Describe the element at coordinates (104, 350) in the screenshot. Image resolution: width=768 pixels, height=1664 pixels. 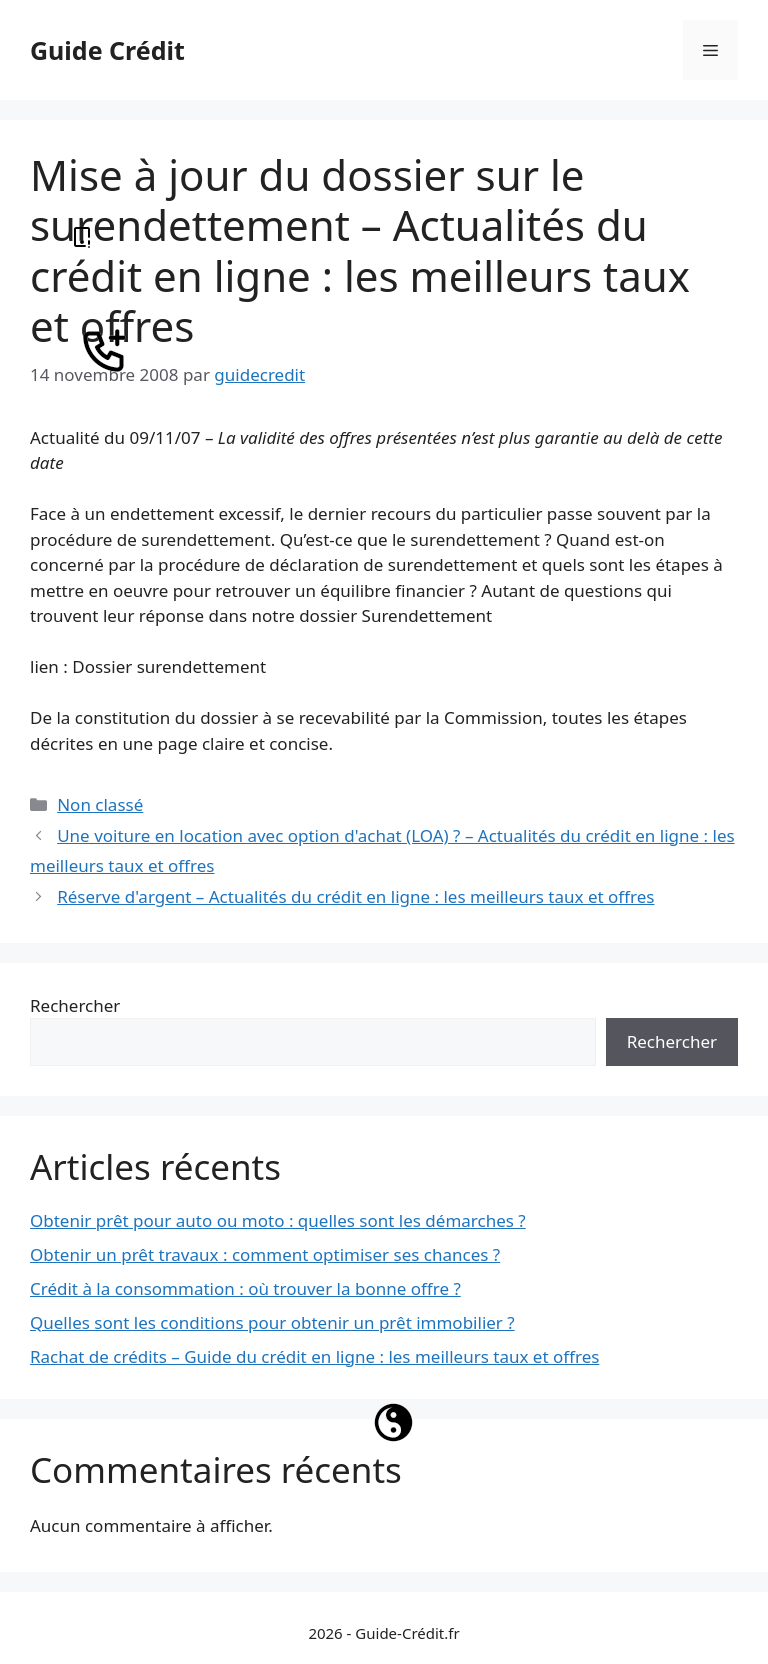
I see `add a new contact` at that location.